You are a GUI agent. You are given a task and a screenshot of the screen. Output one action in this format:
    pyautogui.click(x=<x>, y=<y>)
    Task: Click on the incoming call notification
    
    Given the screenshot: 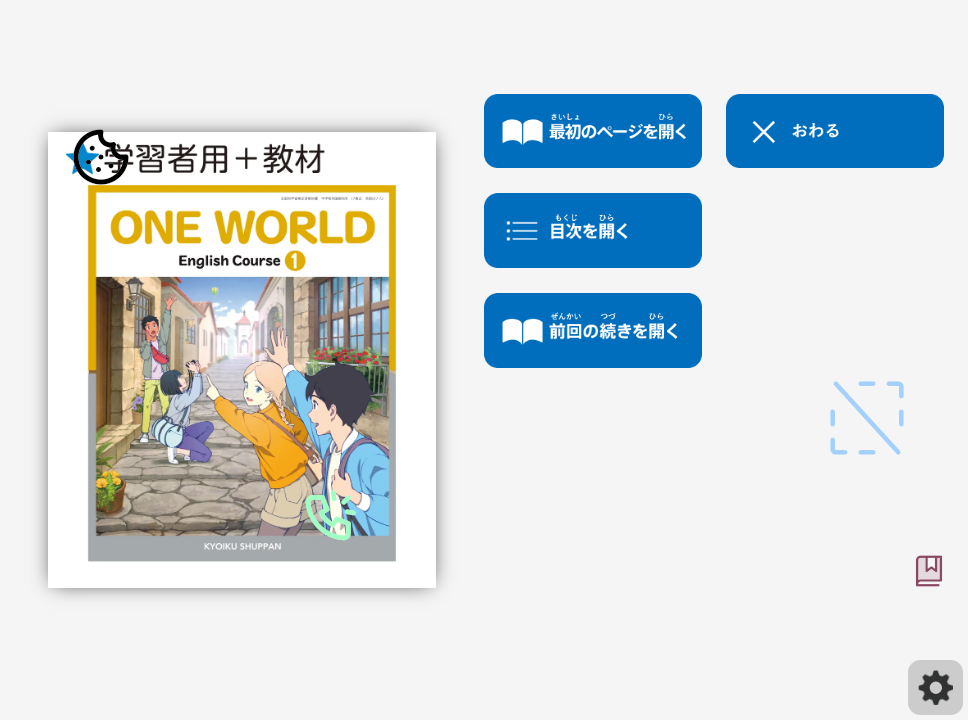 What is the action you would take?
    pyautogui.click(x=329, y=516)
    